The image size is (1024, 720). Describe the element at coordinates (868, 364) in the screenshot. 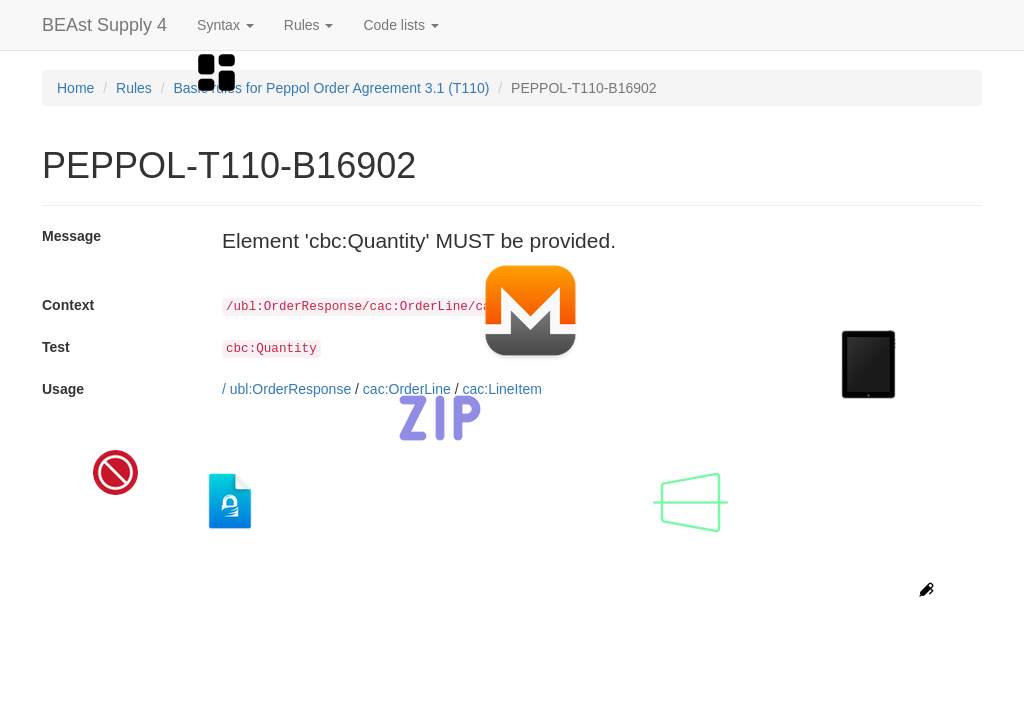

I see `iPad device icon` at that location.